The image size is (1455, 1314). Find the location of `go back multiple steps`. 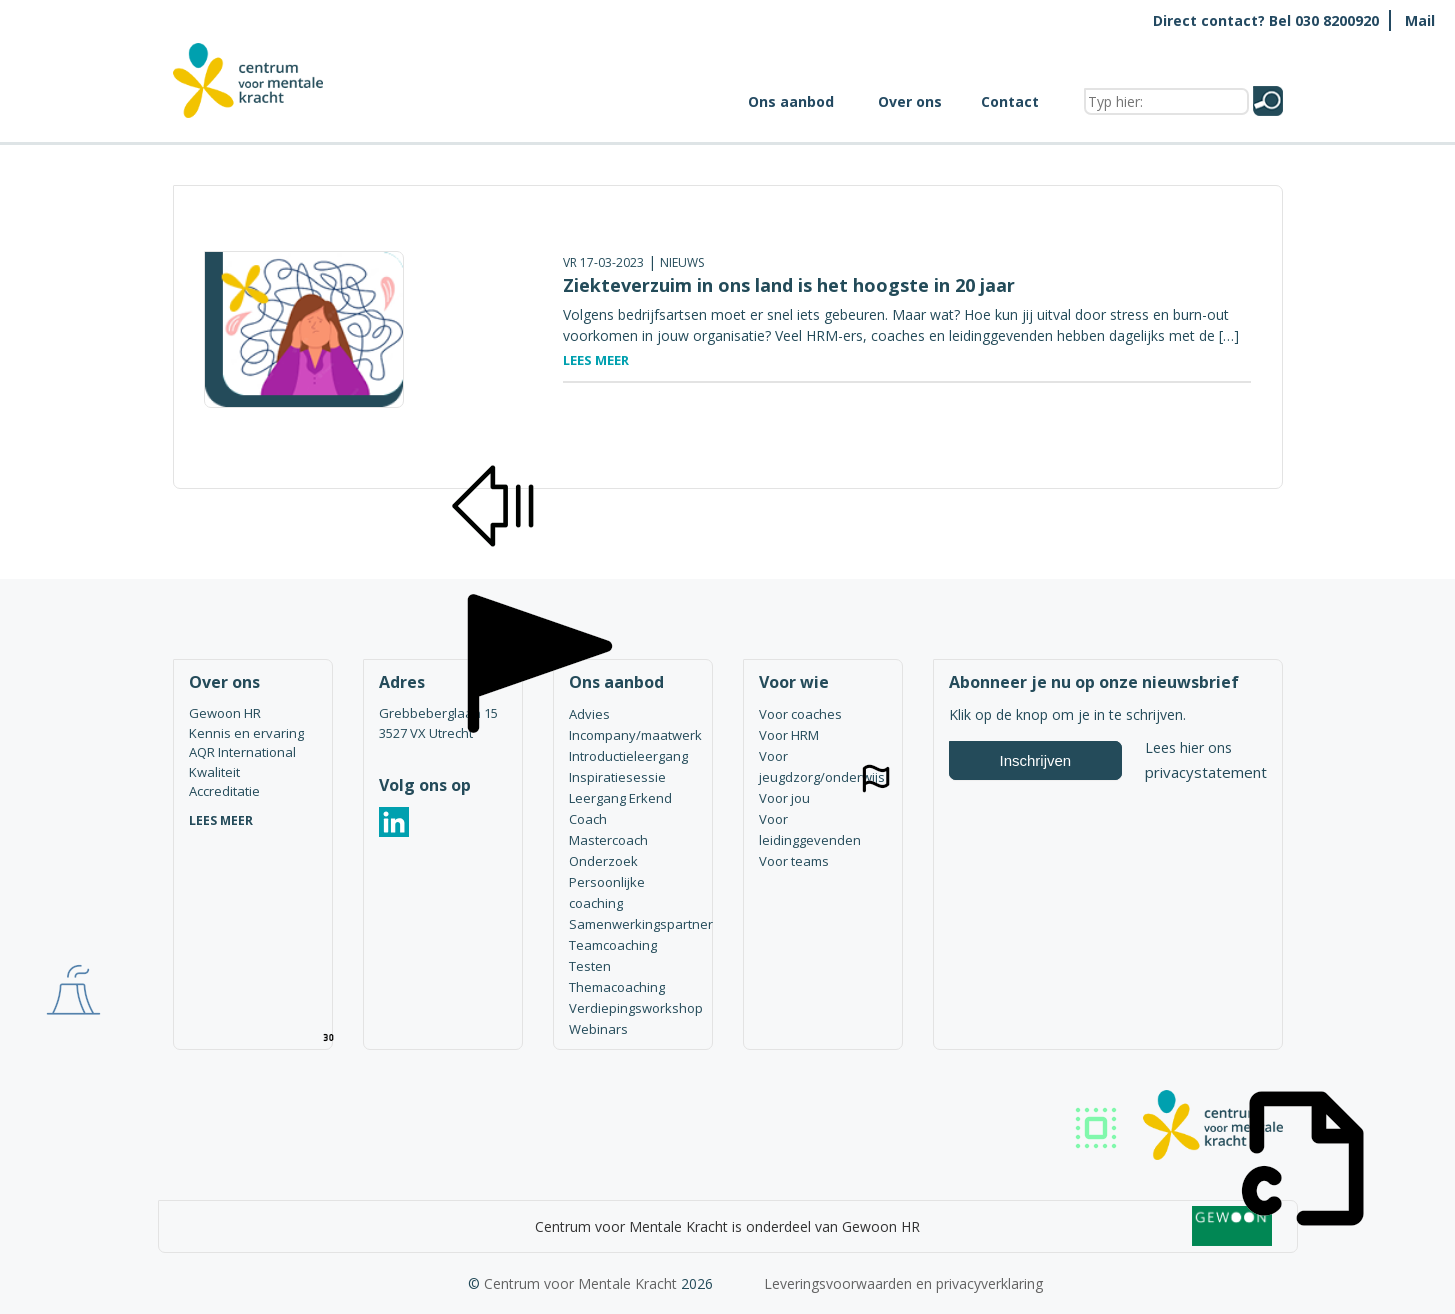

go back multiple steps is located at coordinates (496, 506).